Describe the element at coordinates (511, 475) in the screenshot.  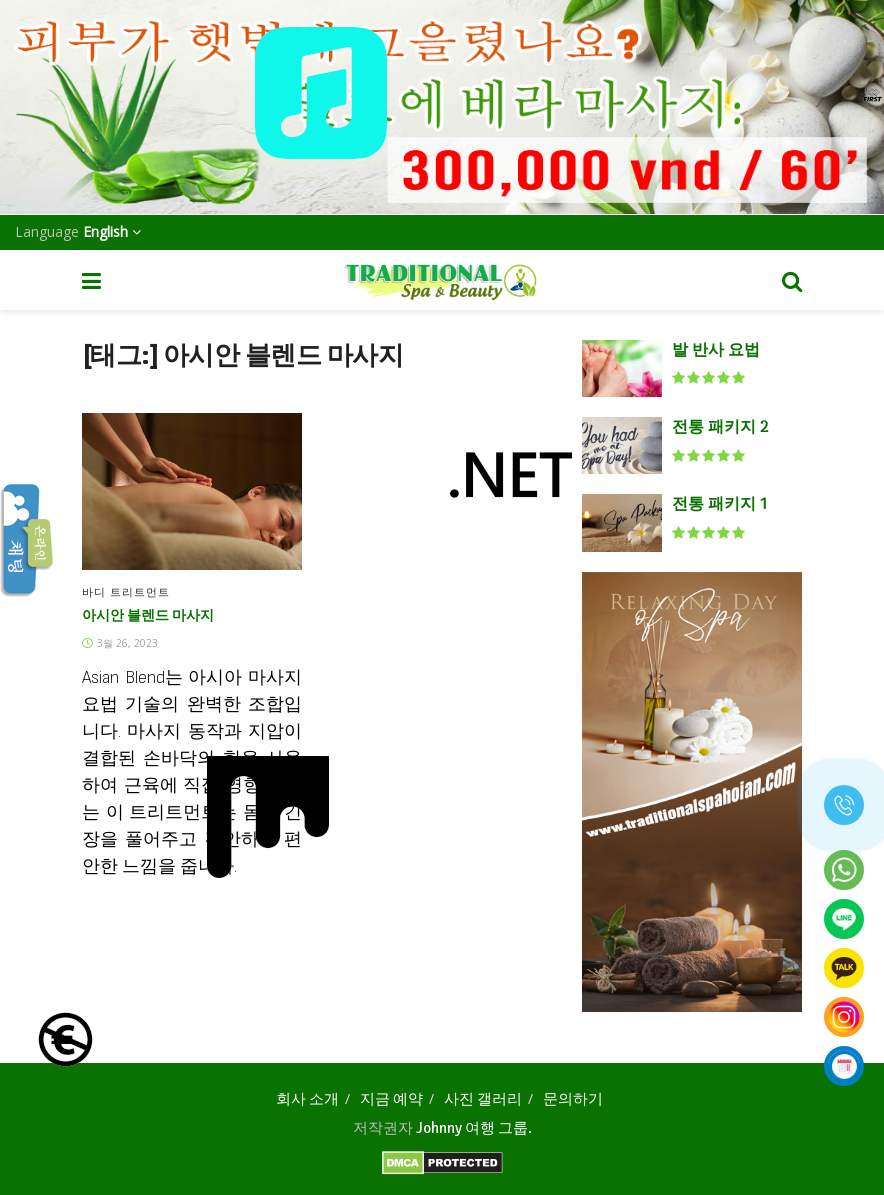
I see `indicates a .NET framework project or application` at that location.